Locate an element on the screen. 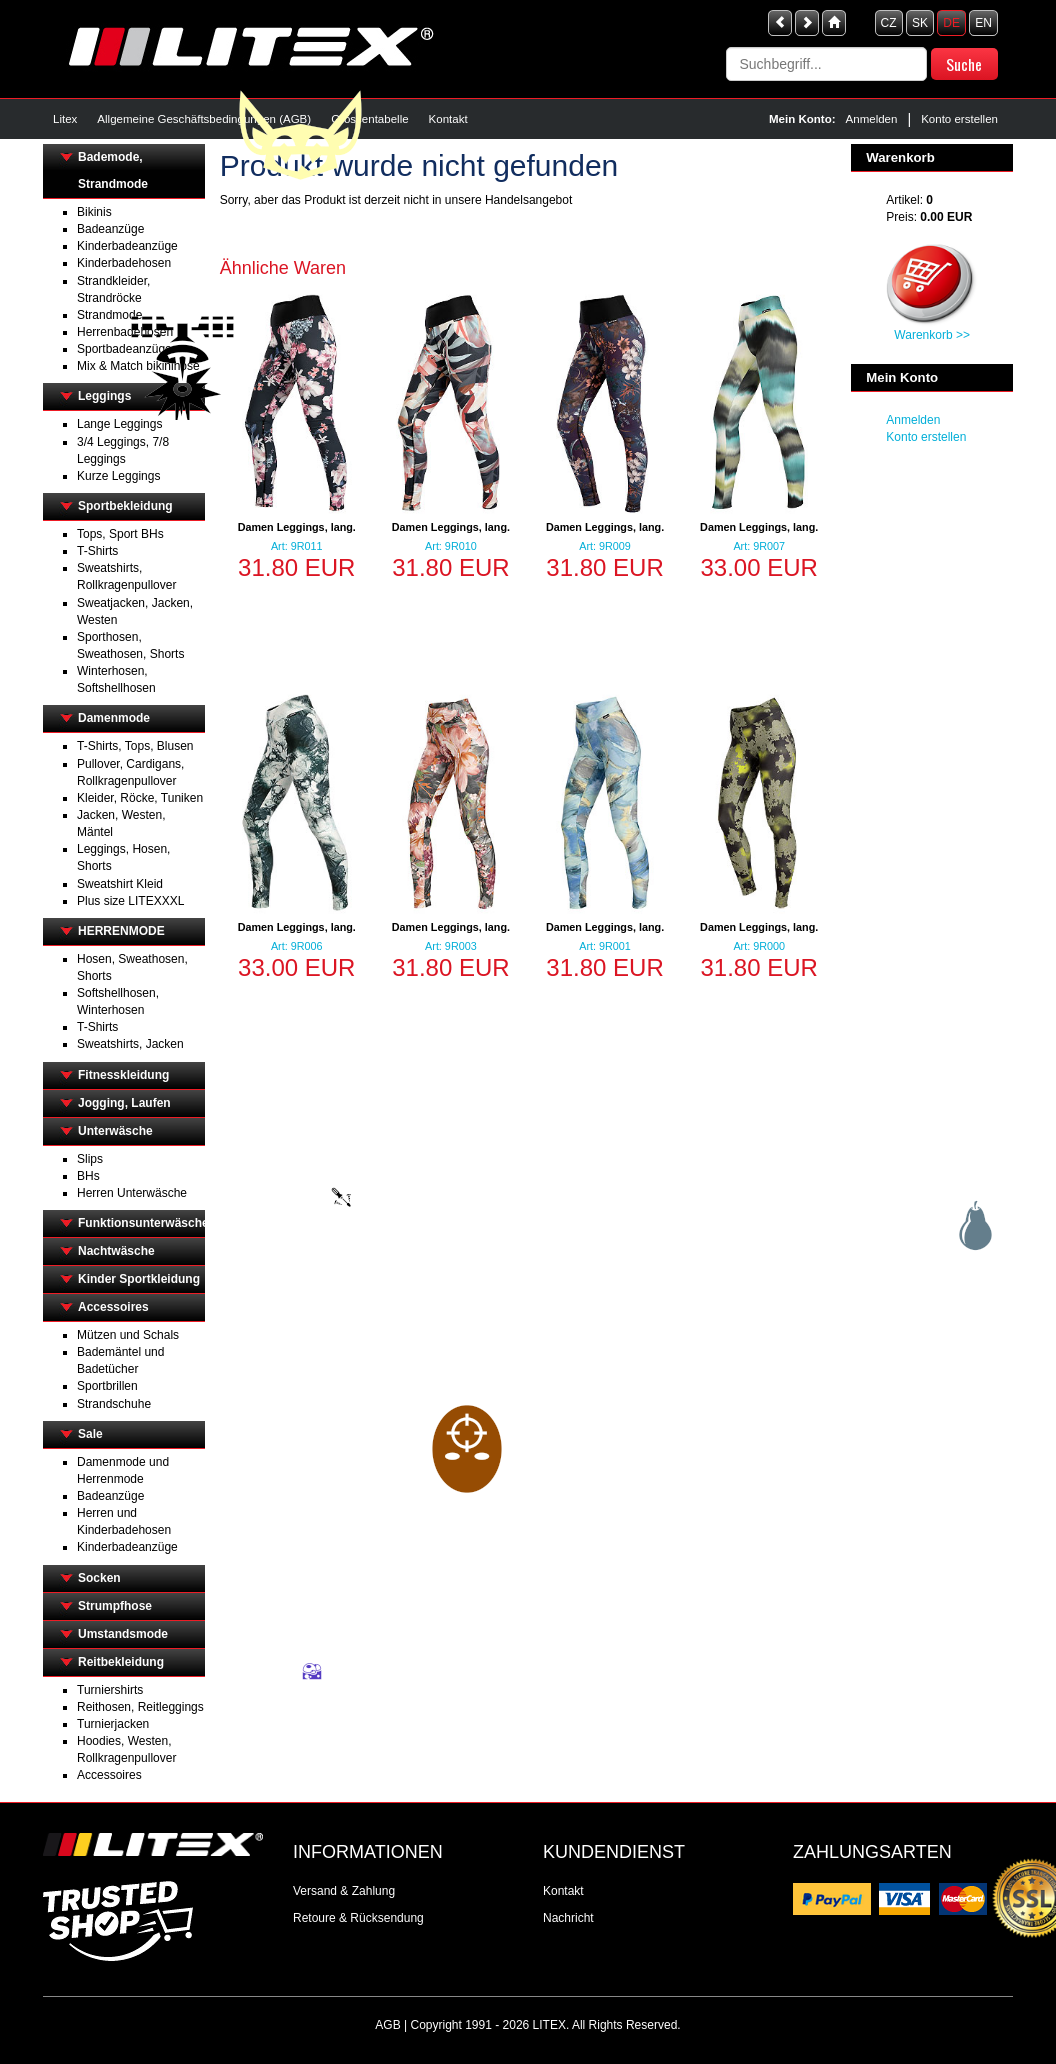  select goblin character or enemy type is located at coordinates (300, 138).